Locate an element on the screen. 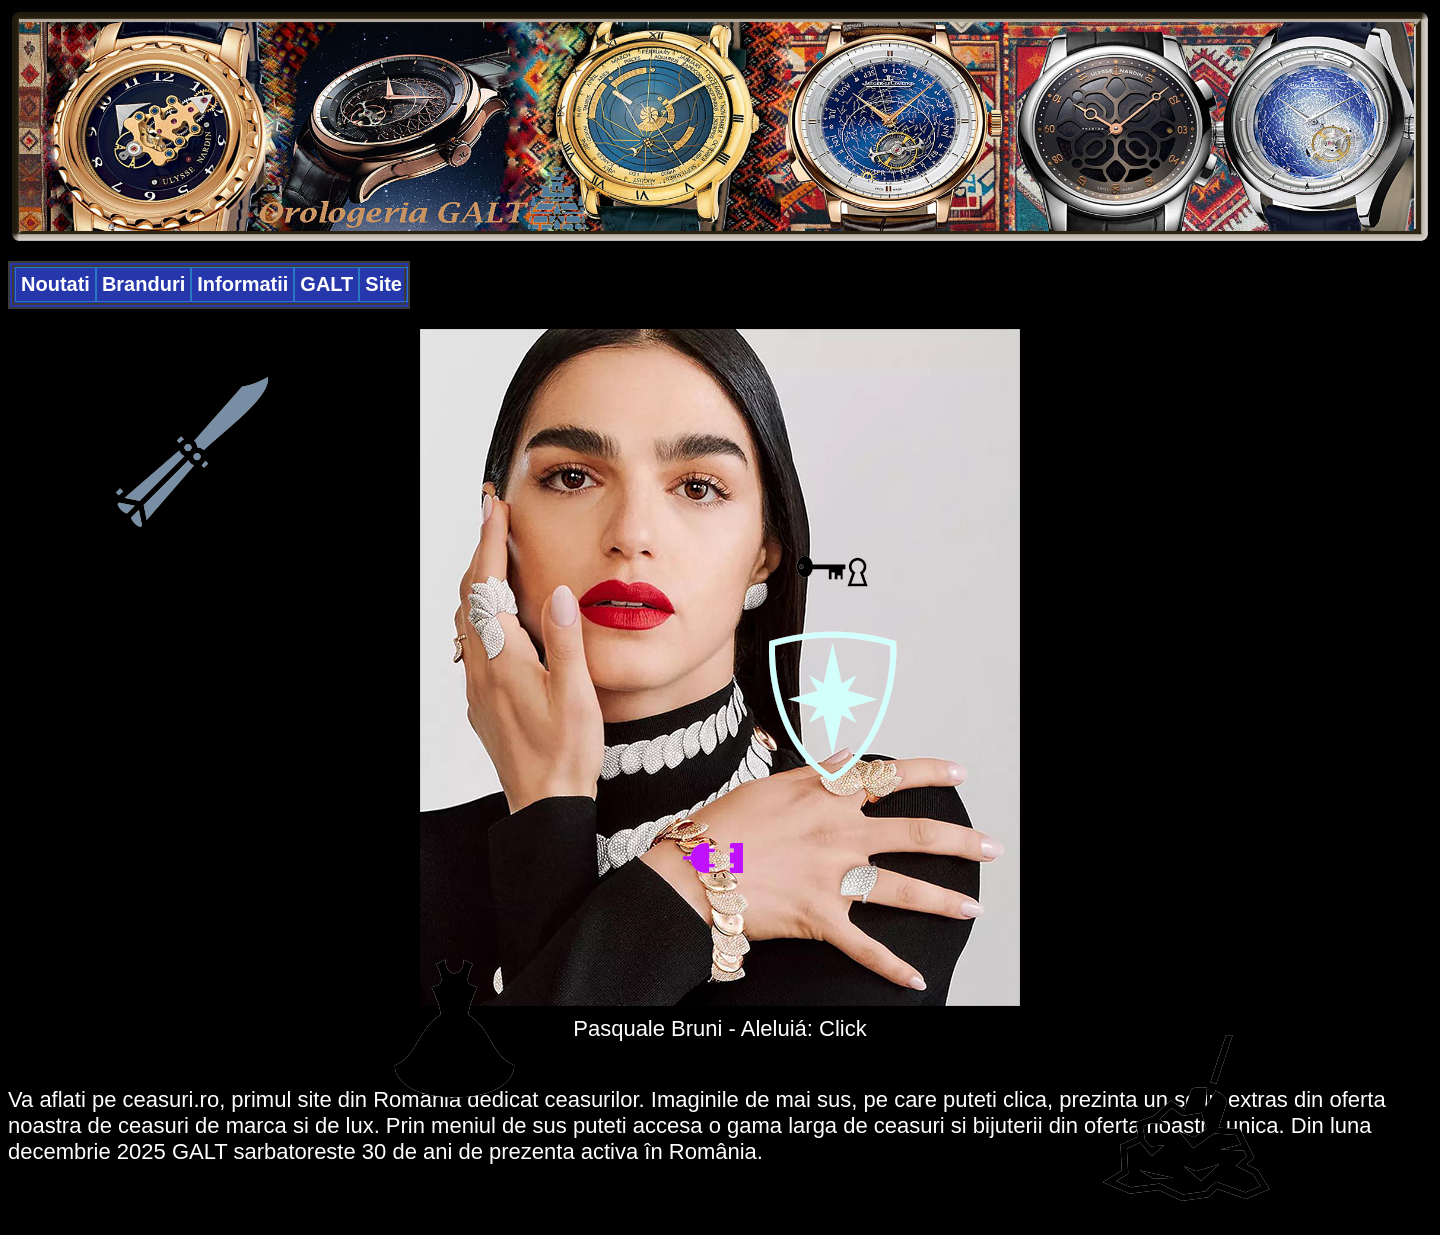 This screenshot has width=1440, height=1235. access viking or norse-themed content is located at coordinates (557, 198).